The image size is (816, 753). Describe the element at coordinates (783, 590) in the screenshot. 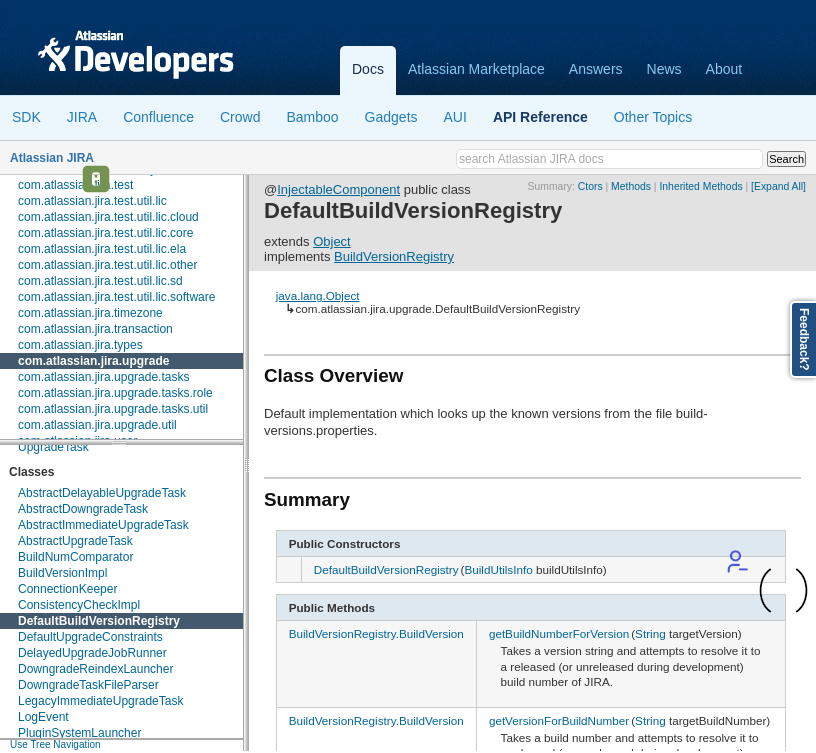

I see `insert parentheses or brackets in text` at that location.